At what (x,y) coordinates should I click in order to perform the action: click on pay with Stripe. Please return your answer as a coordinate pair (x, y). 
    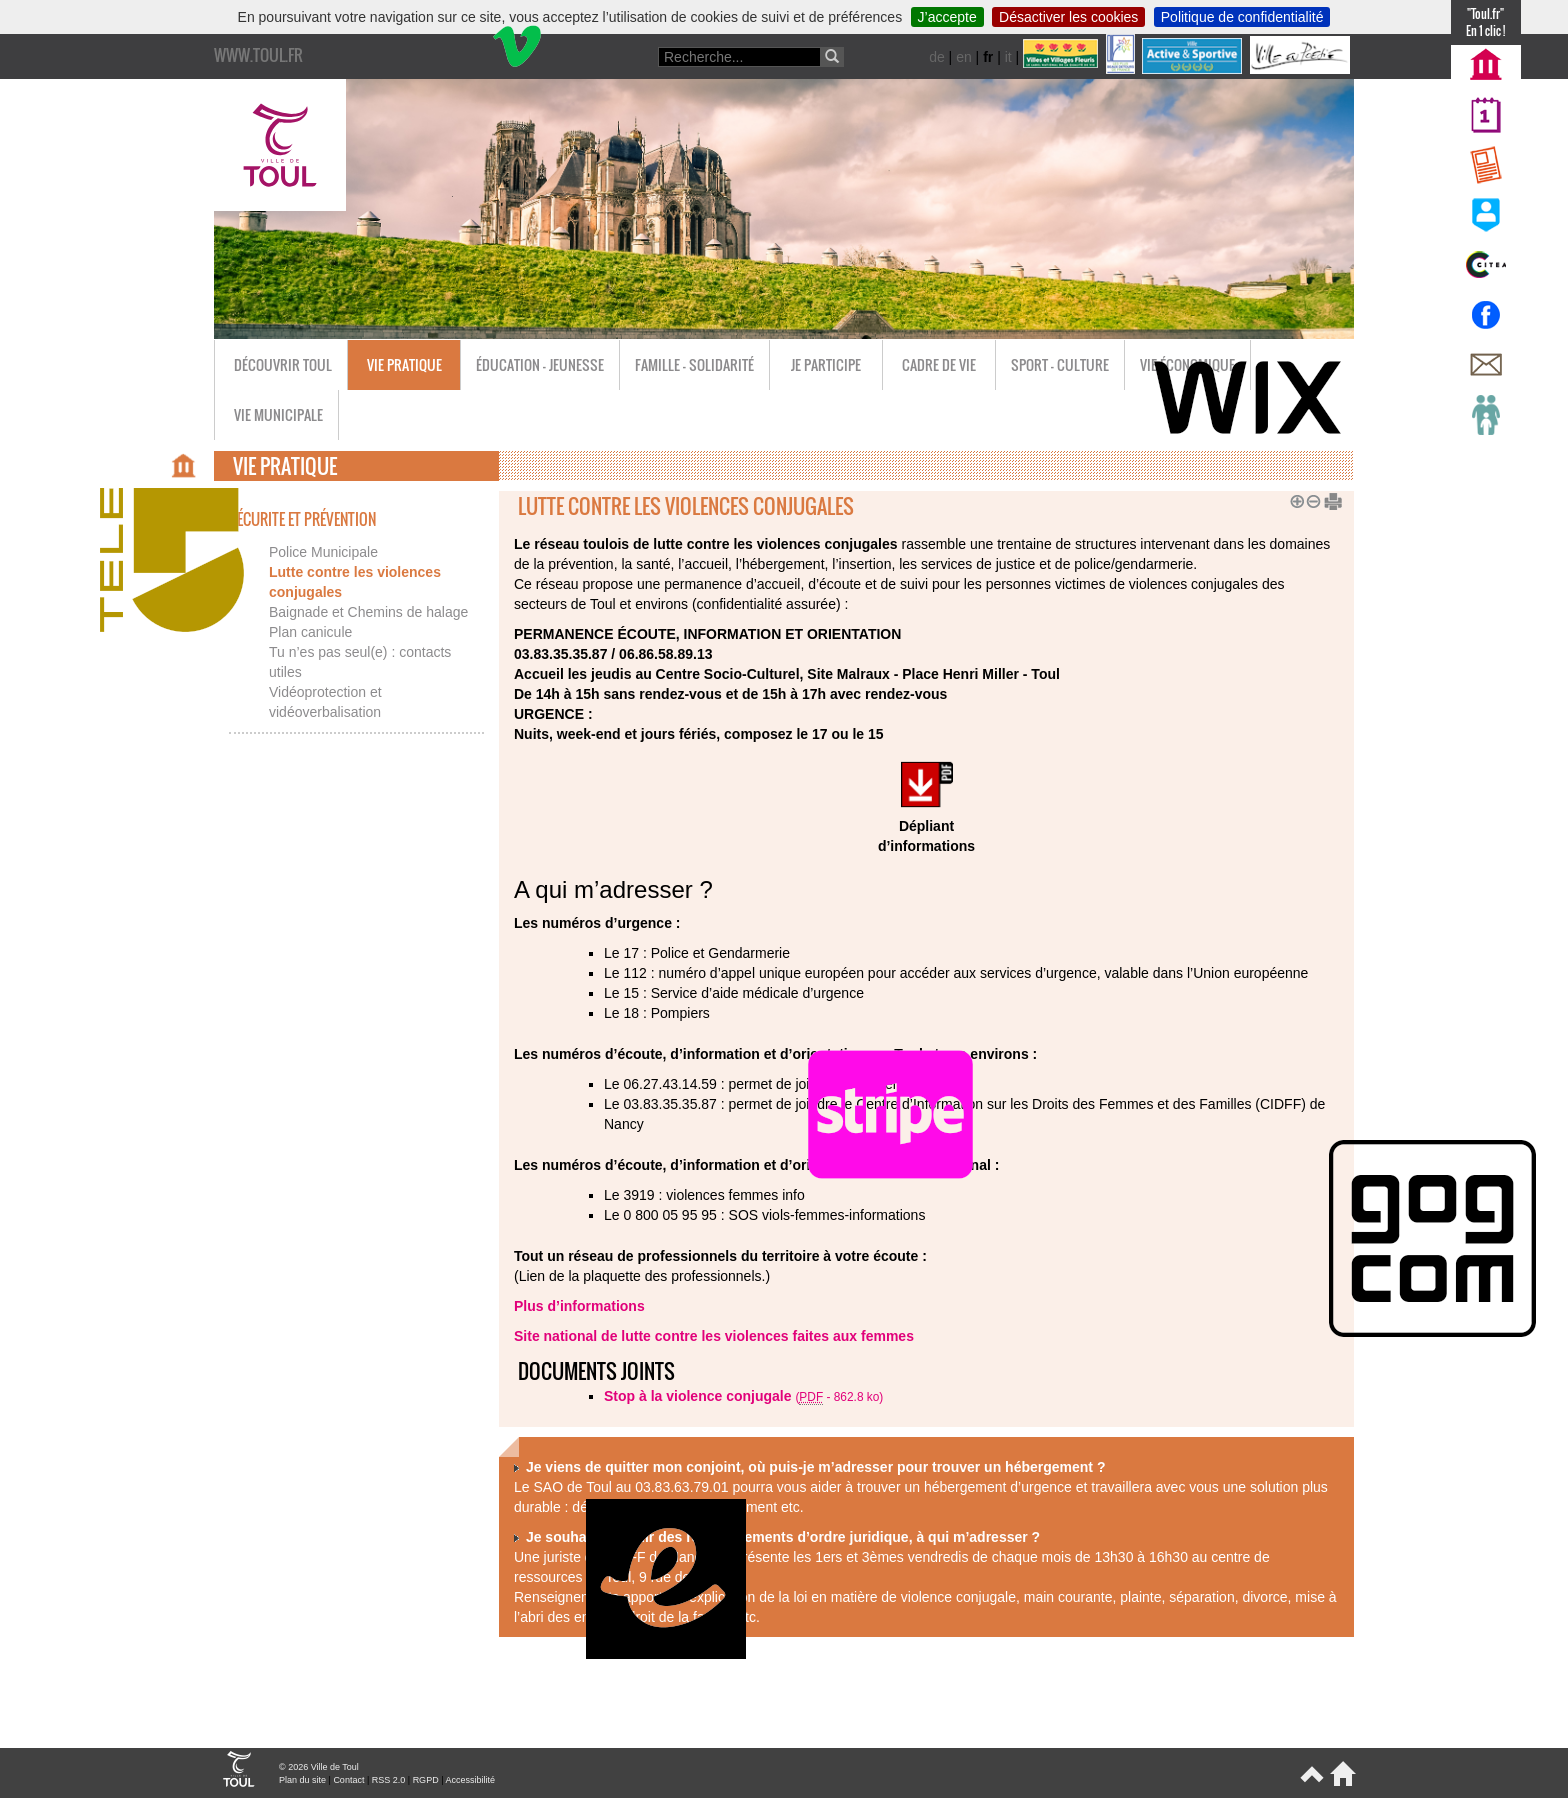
    Looking at the image, I should click on (890, 1114).